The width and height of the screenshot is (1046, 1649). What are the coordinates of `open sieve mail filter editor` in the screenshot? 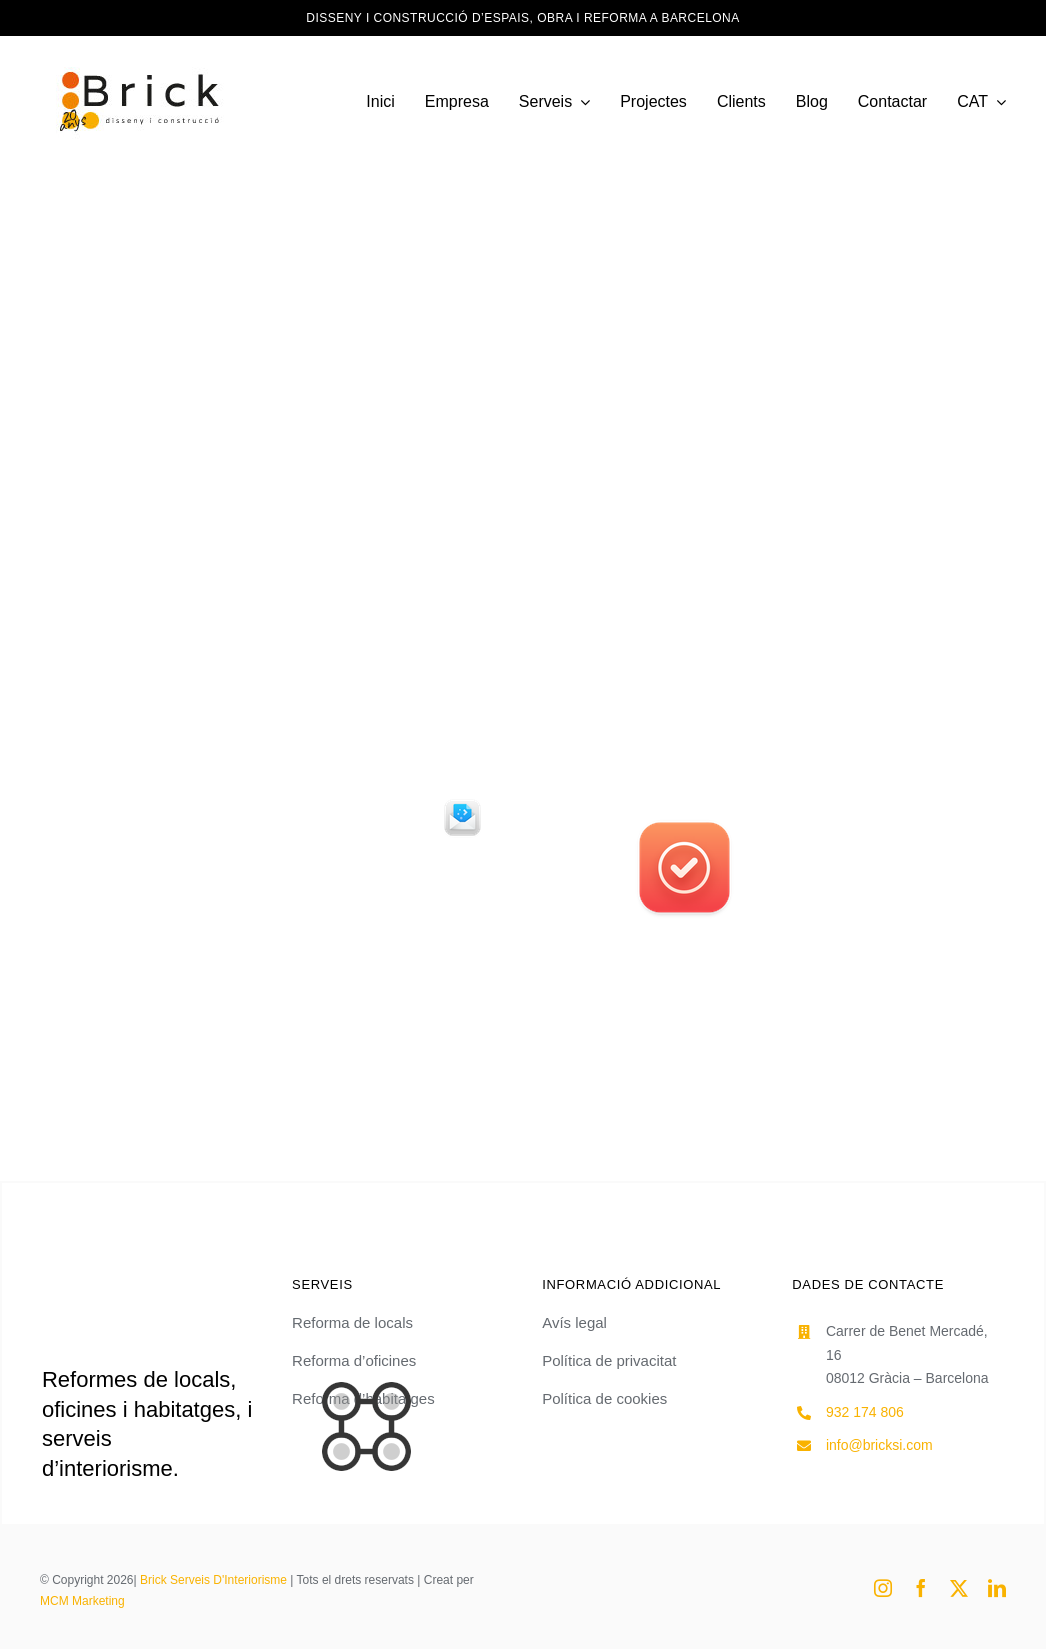 It's located at (462, 817).